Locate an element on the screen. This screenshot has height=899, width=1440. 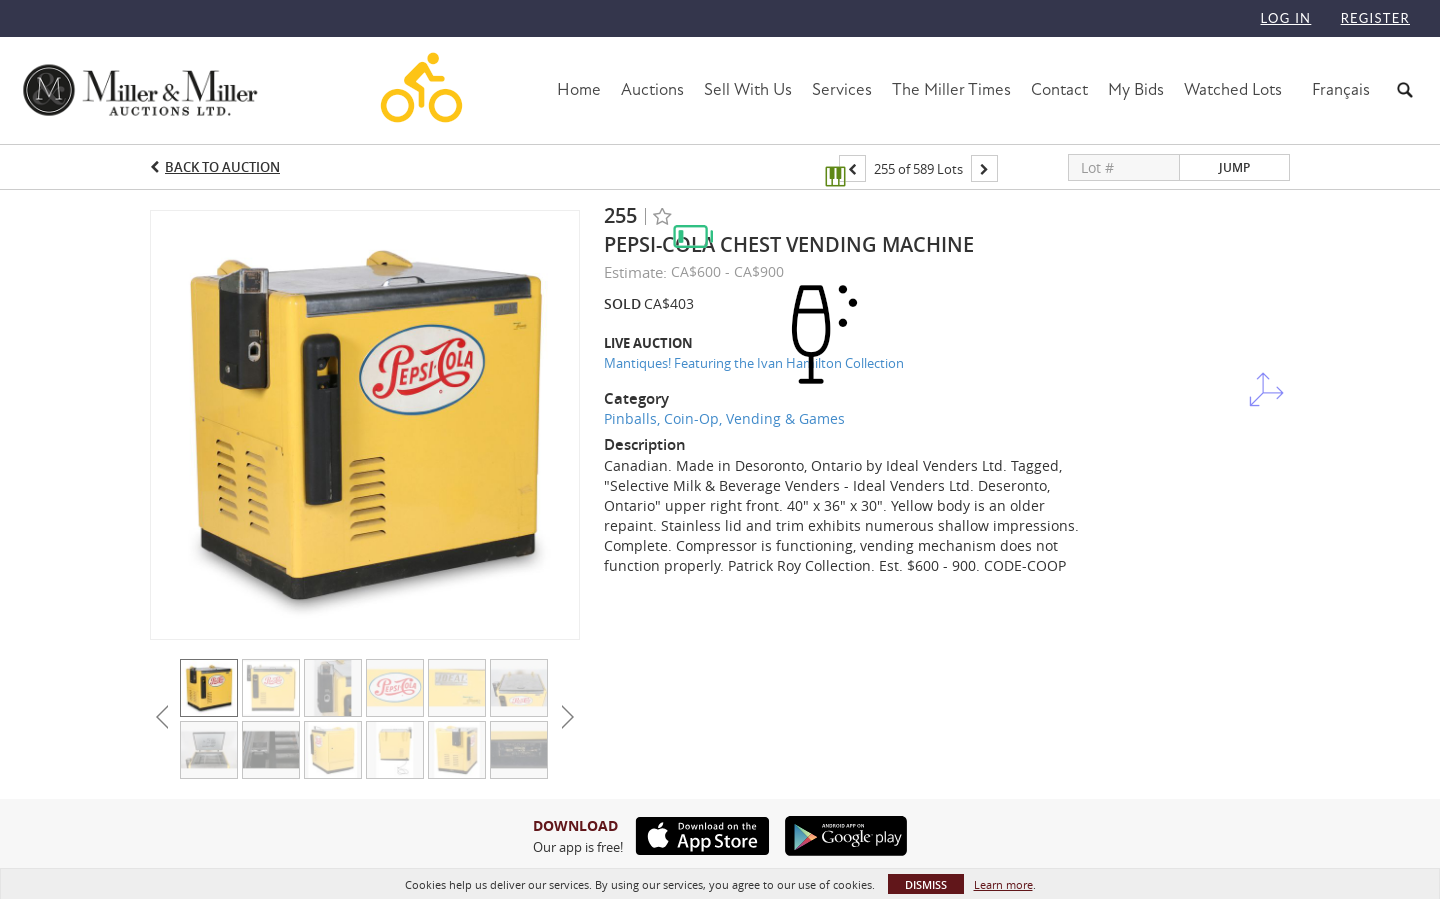
access bike-sharing or cycling options is located at coordinates (421, 87).